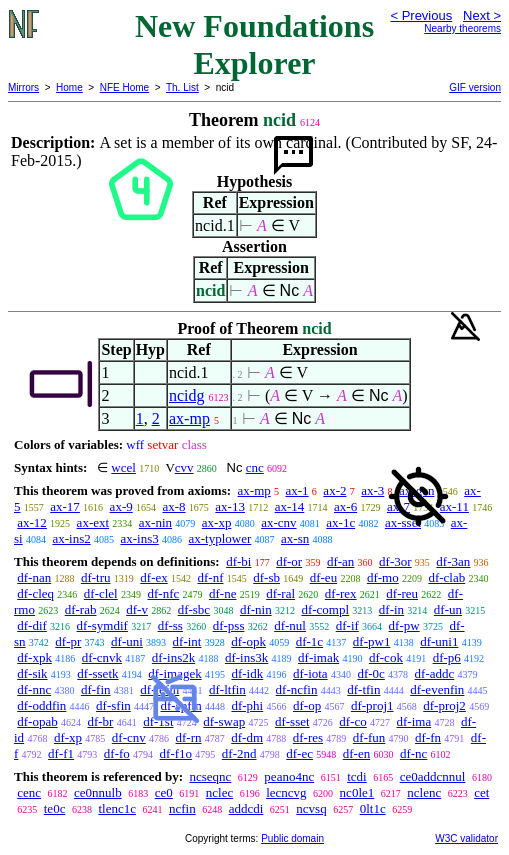  I want to click on location services disabled, so click(418, 496).